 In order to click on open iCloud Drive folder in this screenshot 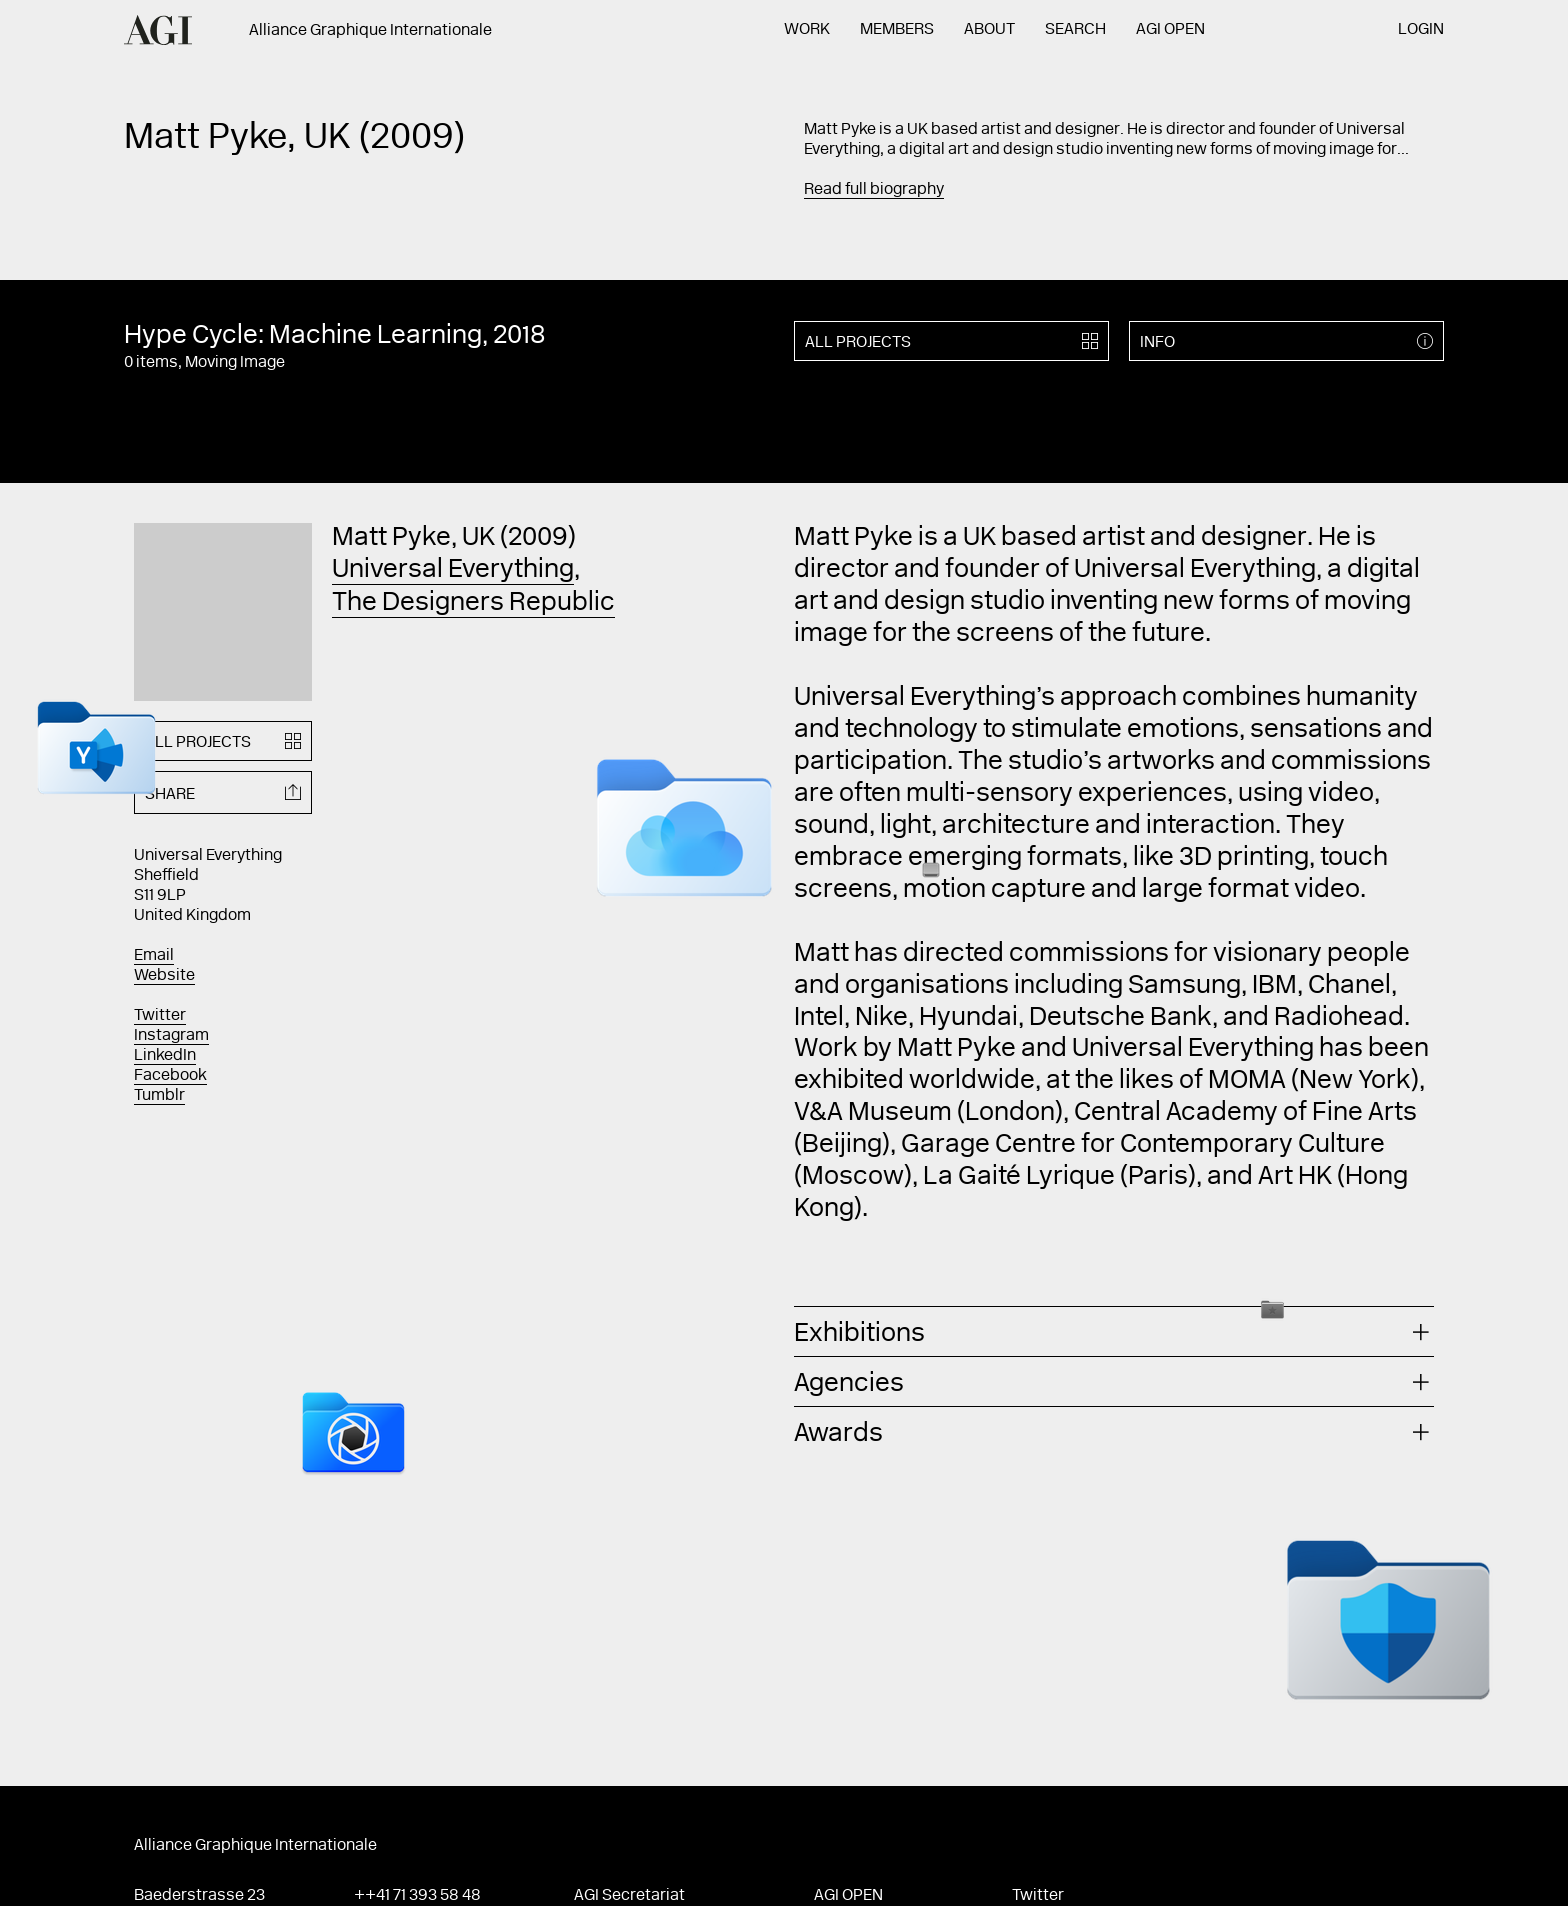, I will do `click(683, 832)`.